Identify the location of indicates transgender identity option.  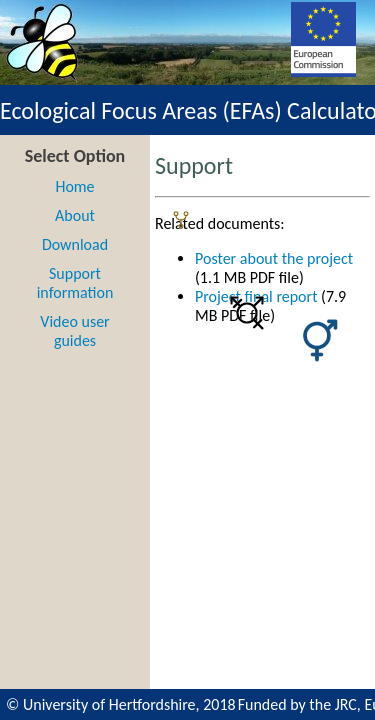
(247, 313).